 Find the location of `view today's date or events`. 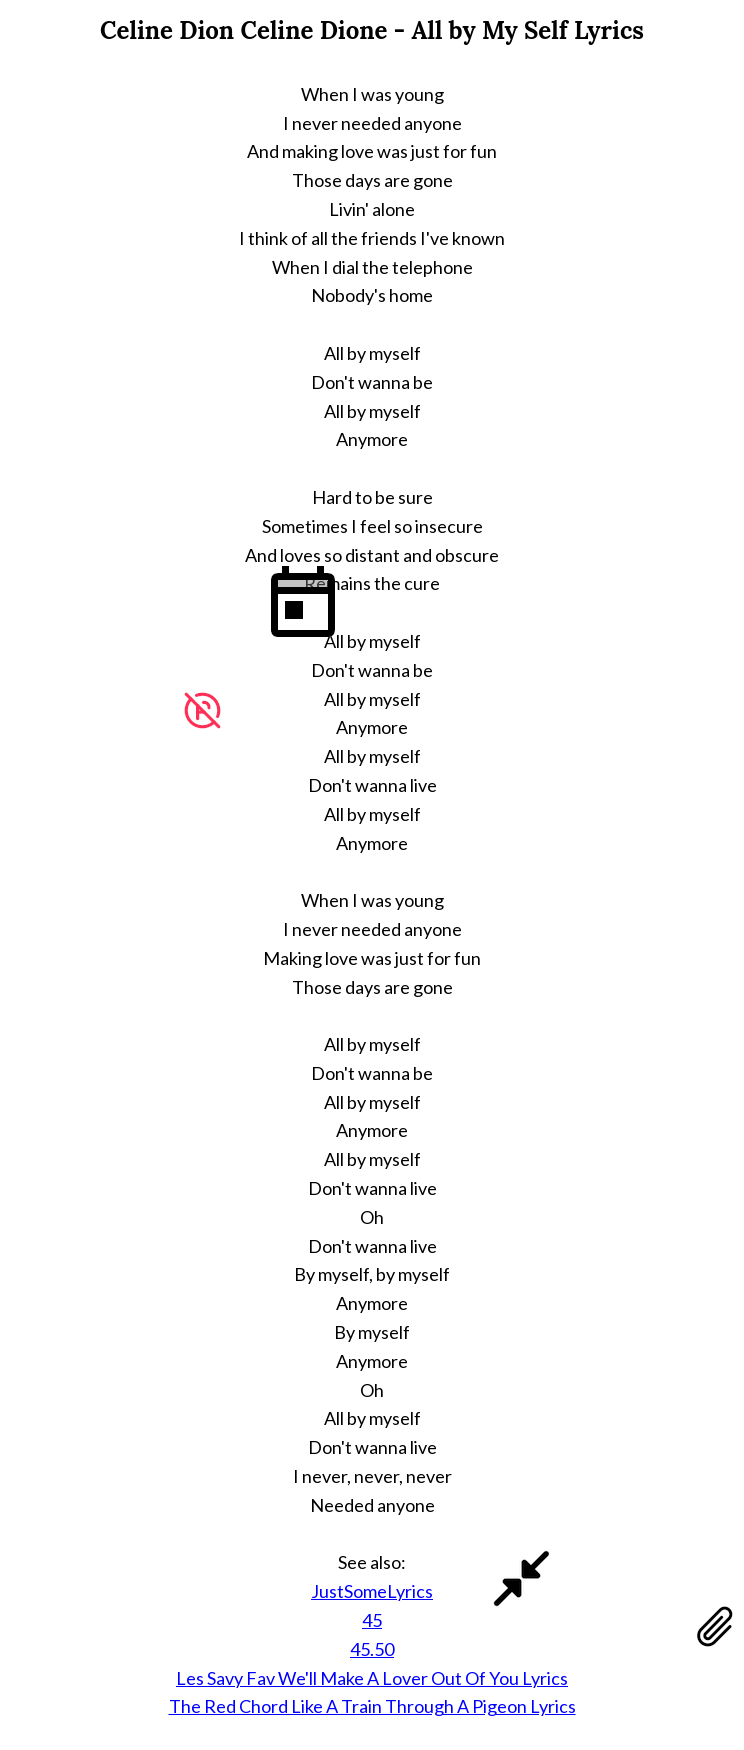

view today's date or events is located at coordinates (303, 605).